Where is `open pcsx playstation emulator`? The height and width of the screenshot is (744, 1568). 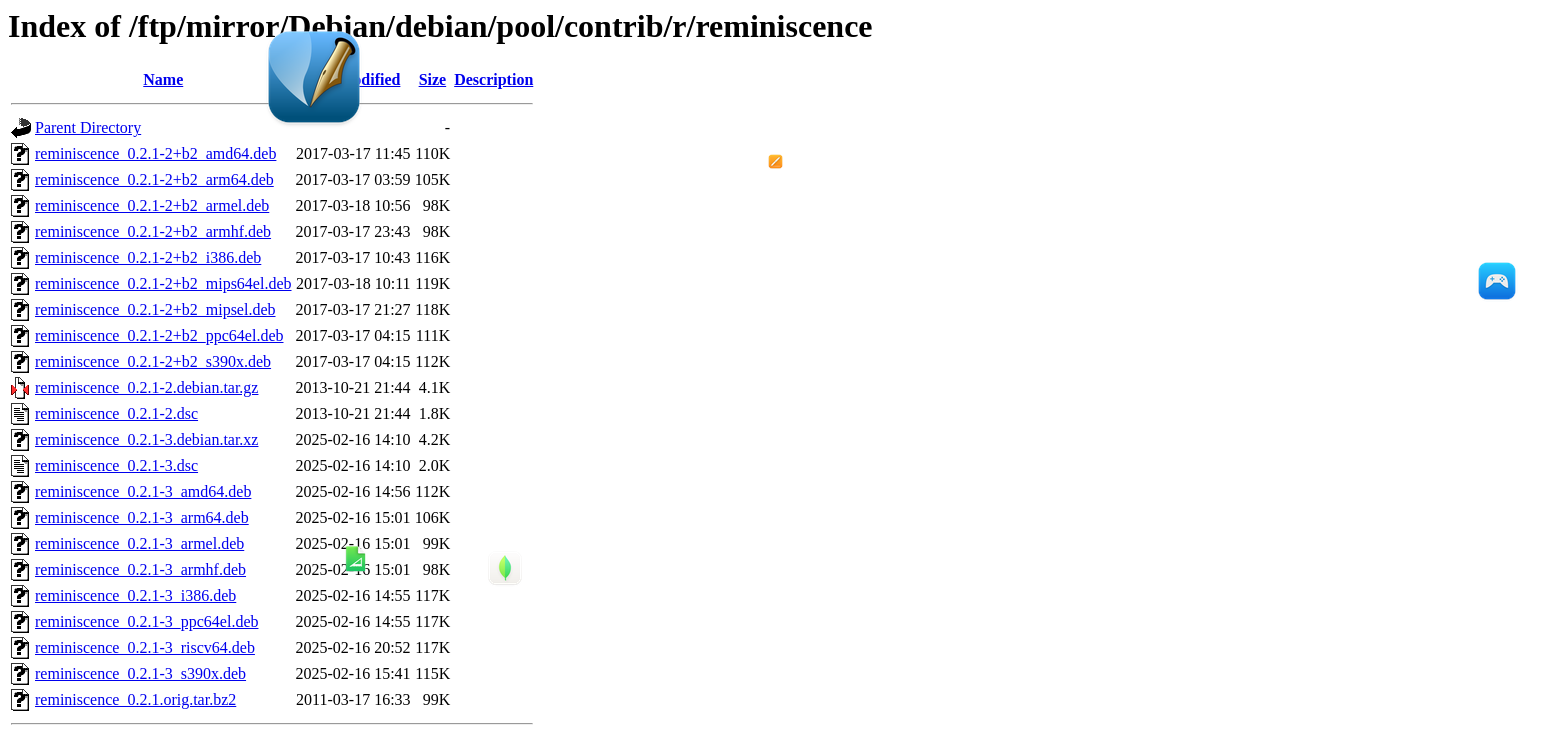 open pcsx playstation emulator is located at coordinates (1497, 281).